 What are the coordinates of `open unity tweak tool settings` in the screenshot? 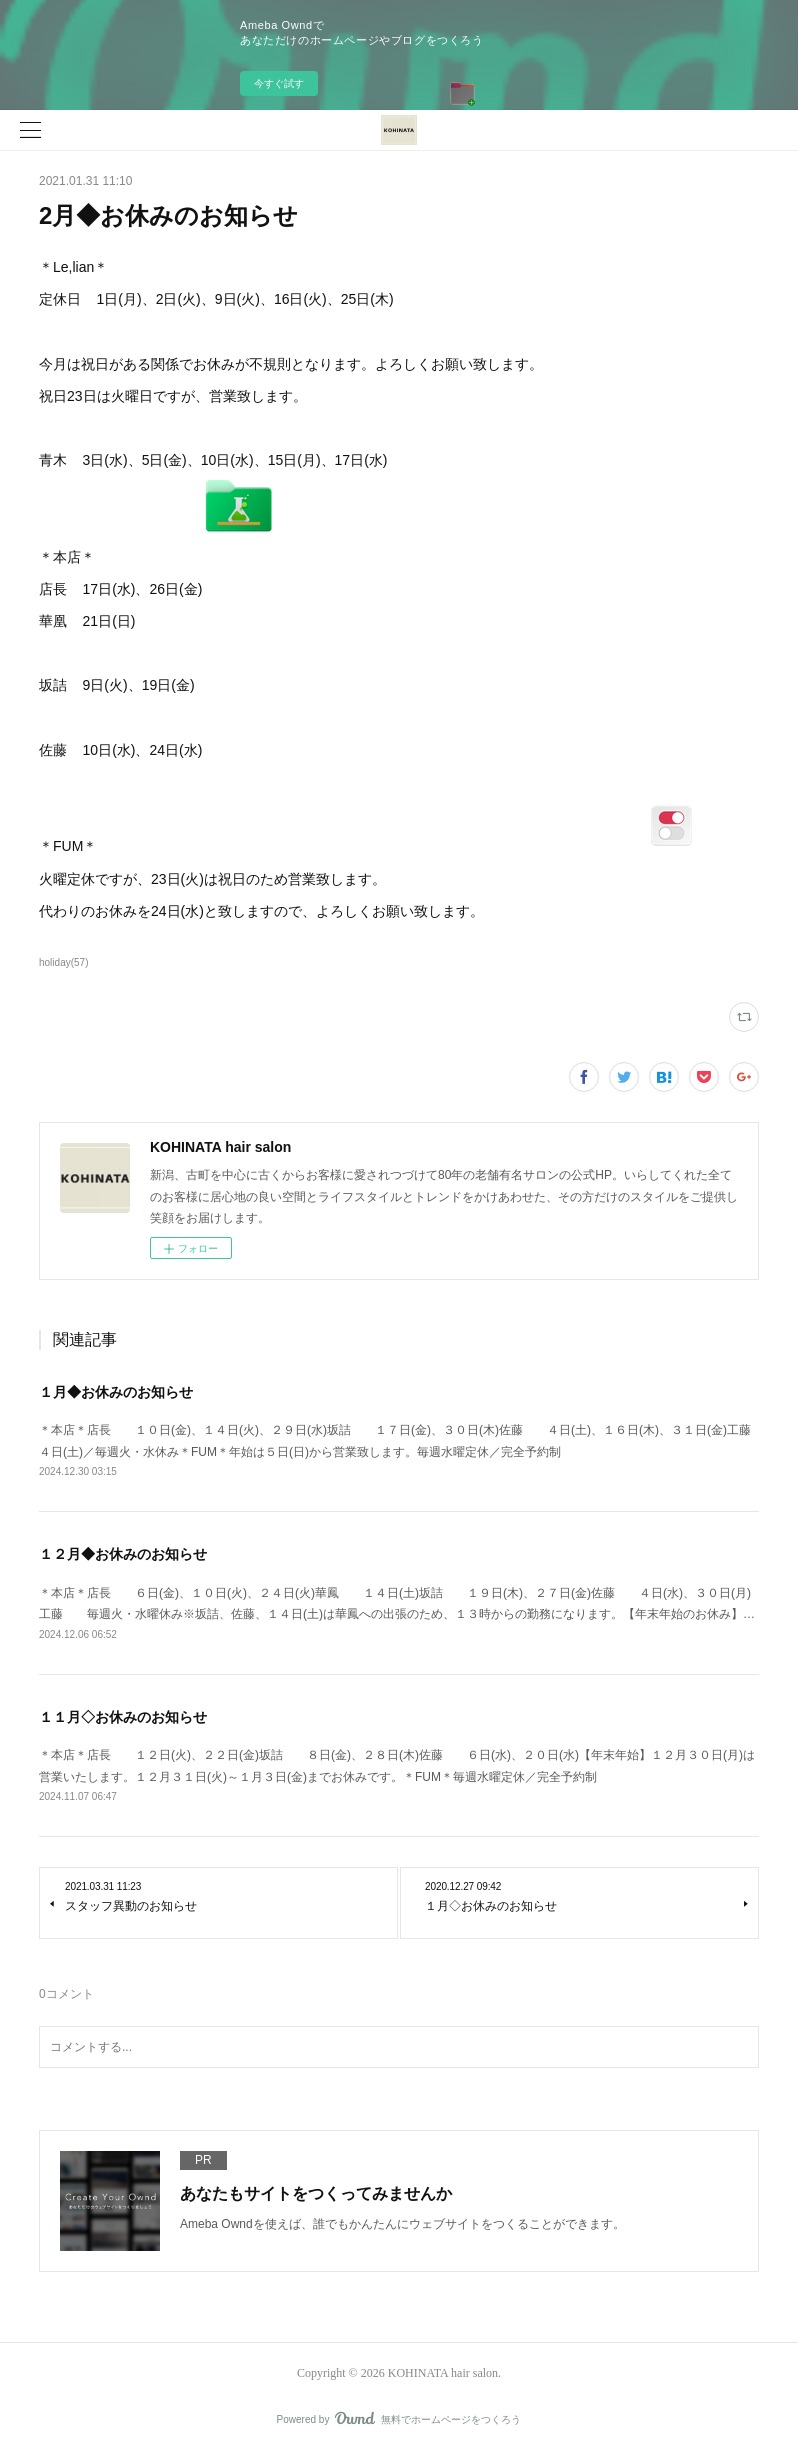 It's located at (671, 825).